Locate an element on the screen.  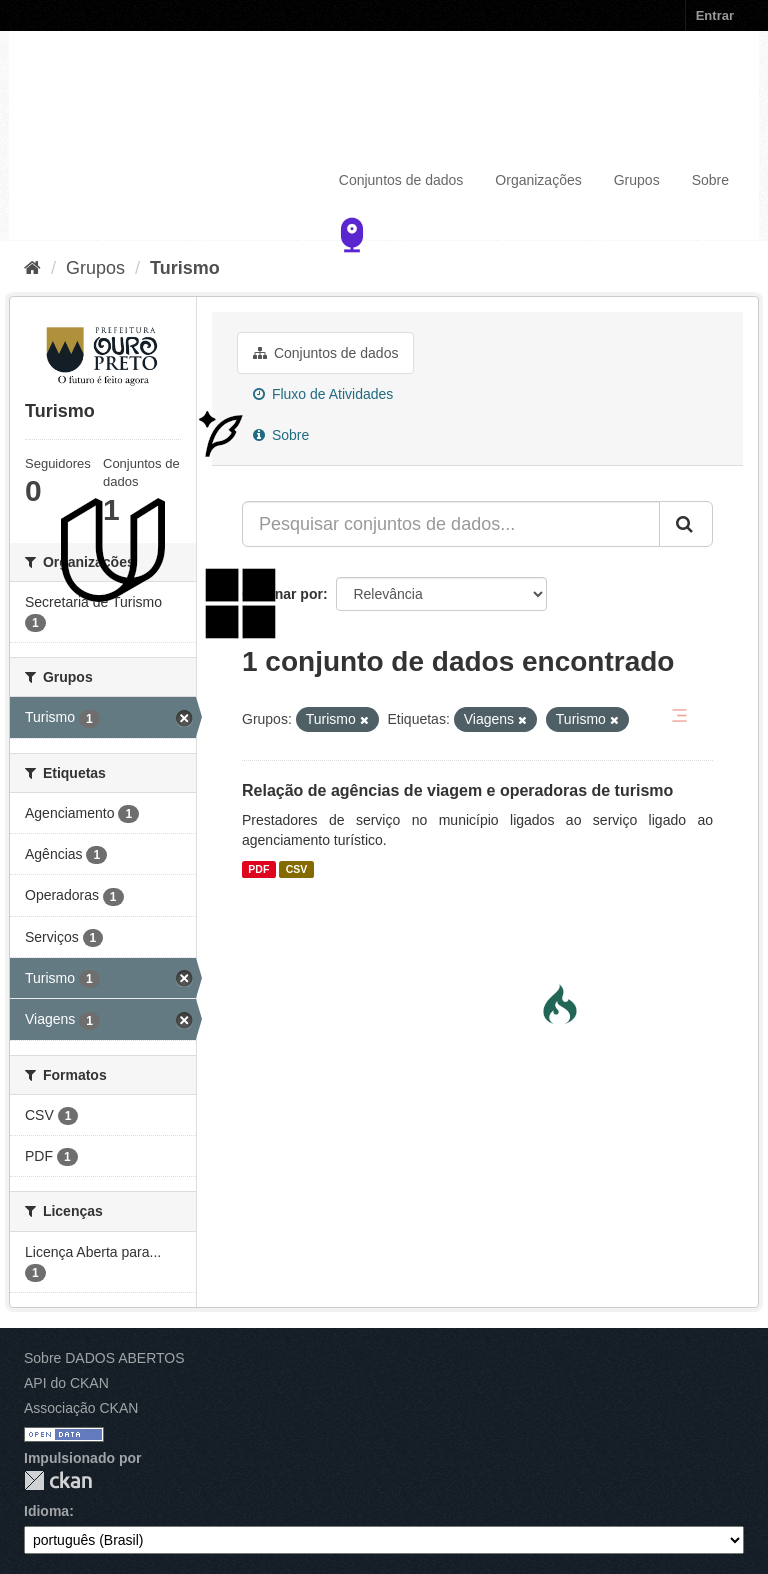
open navigation menu is located at coordinates (679, 715).